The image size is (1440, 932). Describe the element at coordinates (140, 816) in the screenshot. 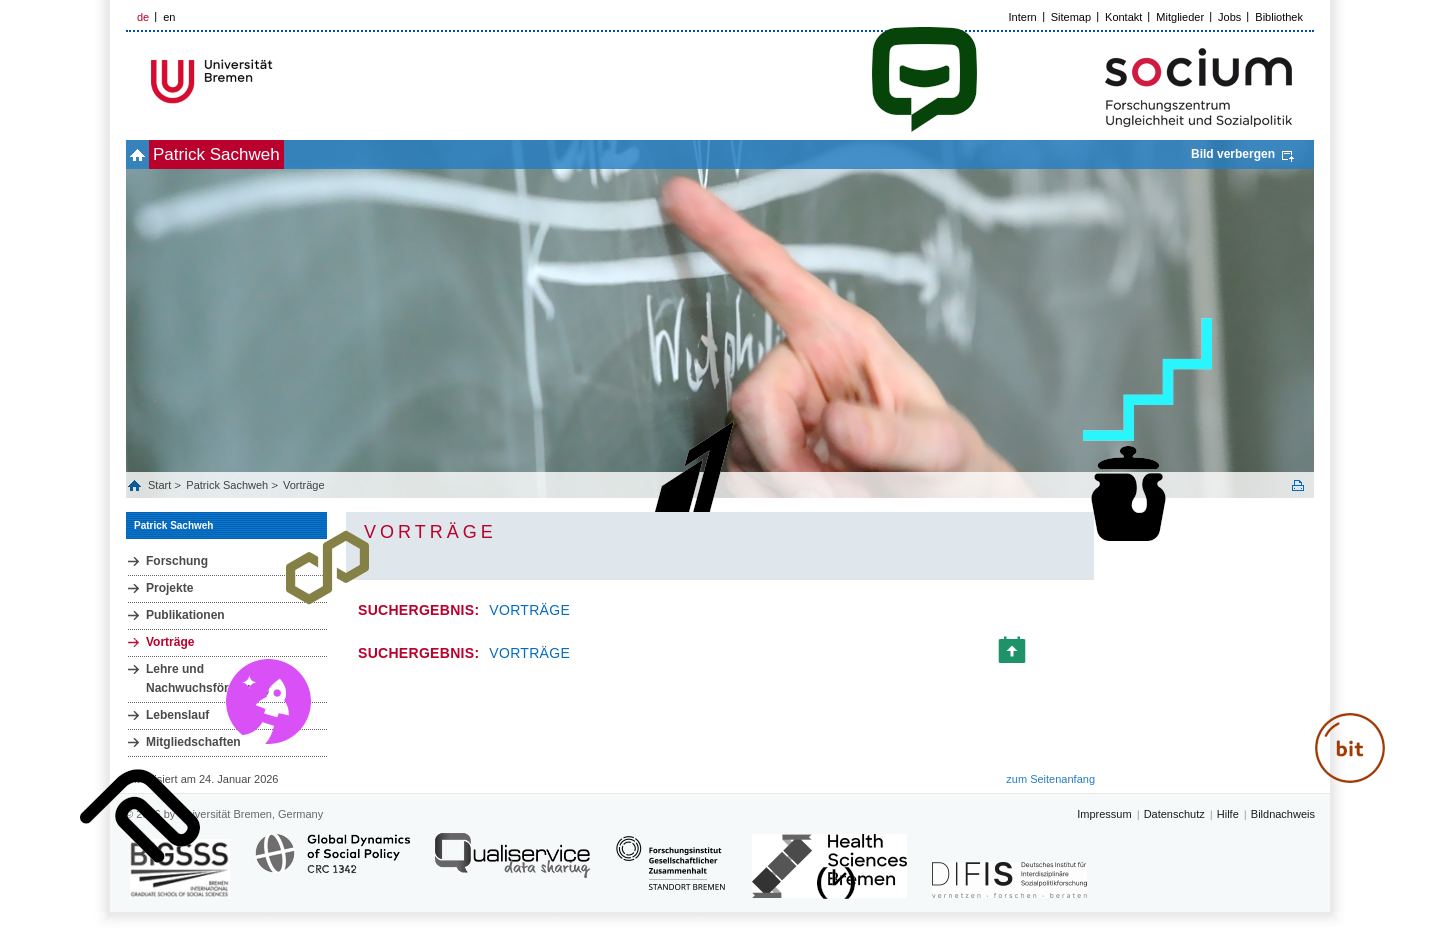

I see `rumahweb company logo` at that location.